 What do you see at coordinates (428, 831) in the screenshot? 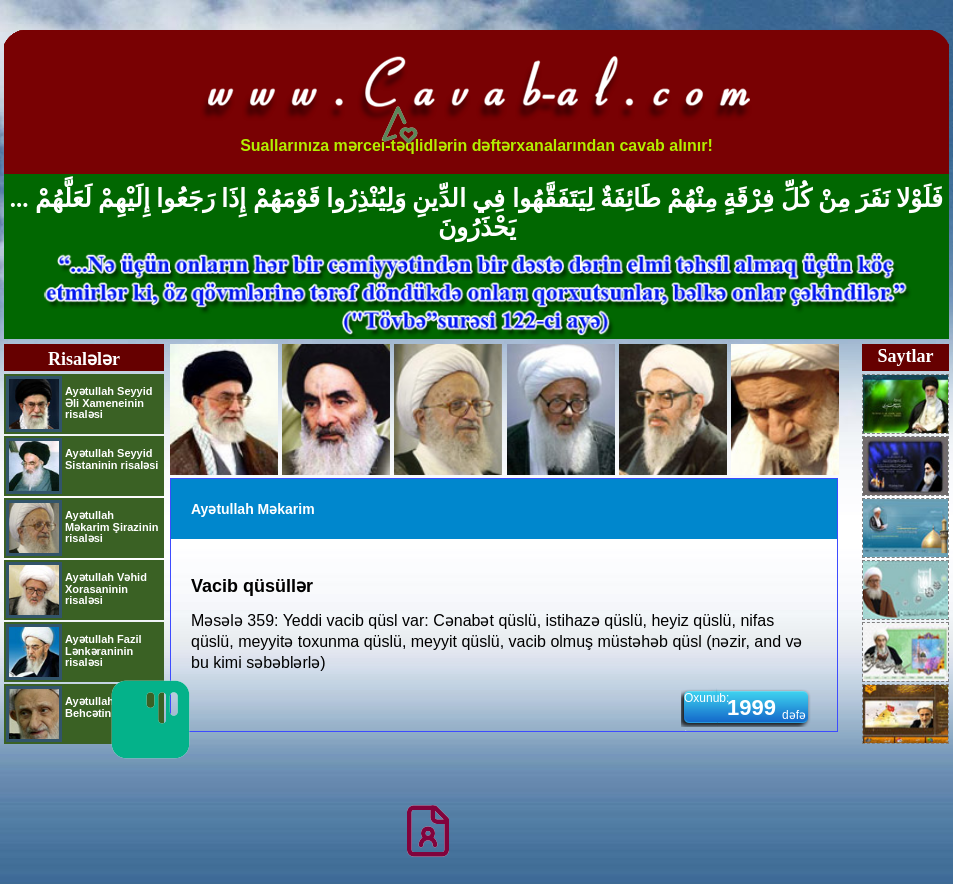
I see `view user profile document` at bounding box center [428, 831].